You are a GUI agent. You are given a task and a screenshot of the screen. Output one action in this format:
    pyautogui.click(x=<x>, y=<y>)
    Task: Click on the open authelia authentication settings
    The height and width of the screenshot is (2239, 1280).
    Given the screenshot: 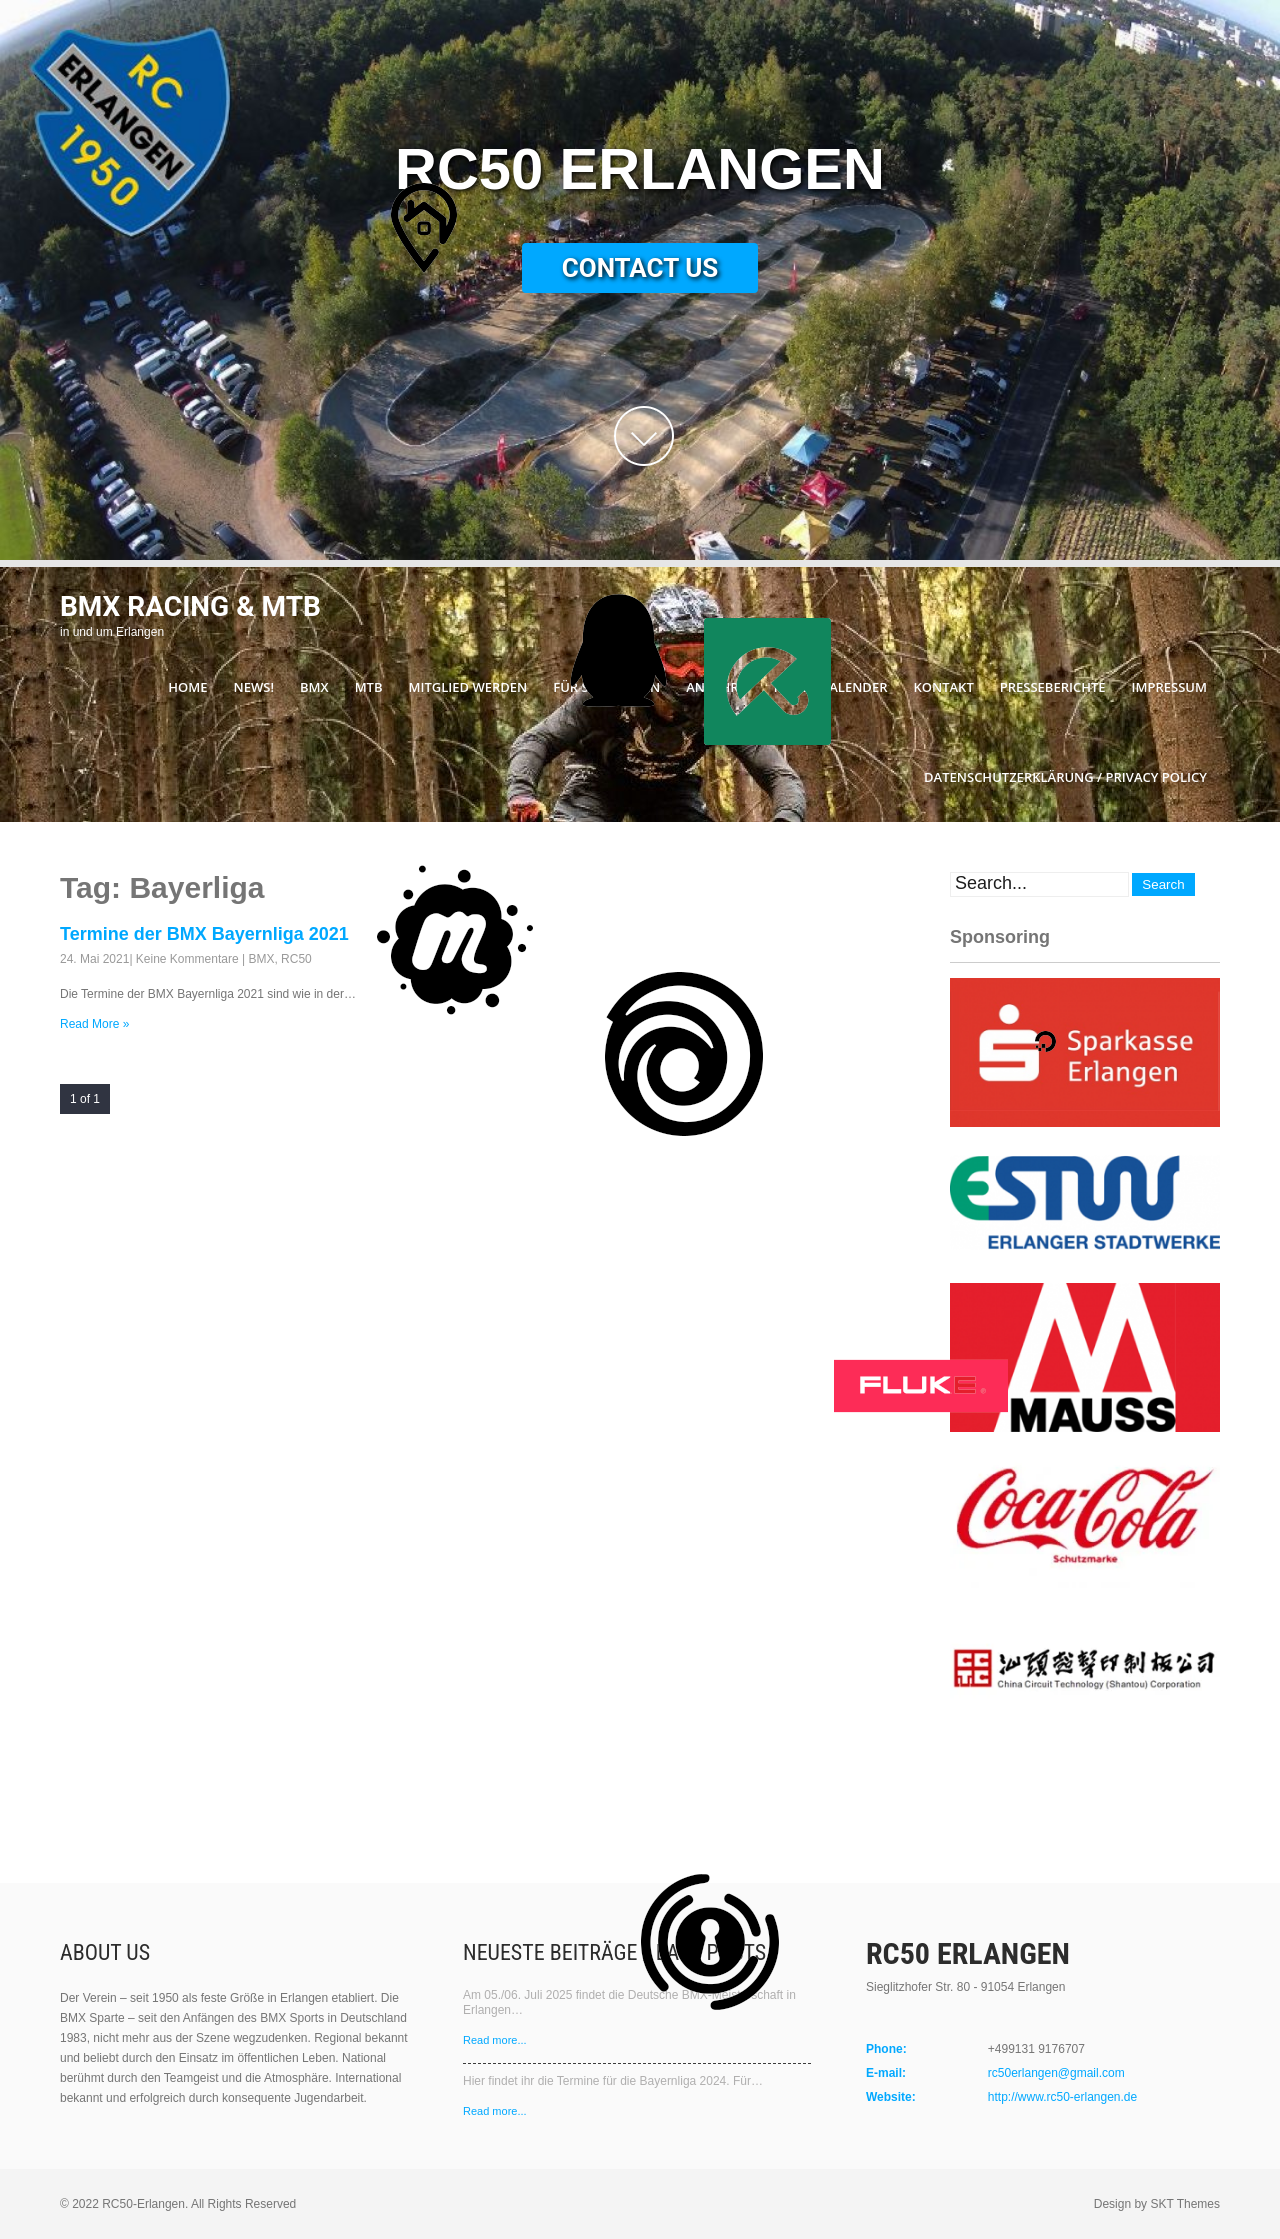 What is the action you would take?
    pyautogui.click(x=710, y=1942)
    